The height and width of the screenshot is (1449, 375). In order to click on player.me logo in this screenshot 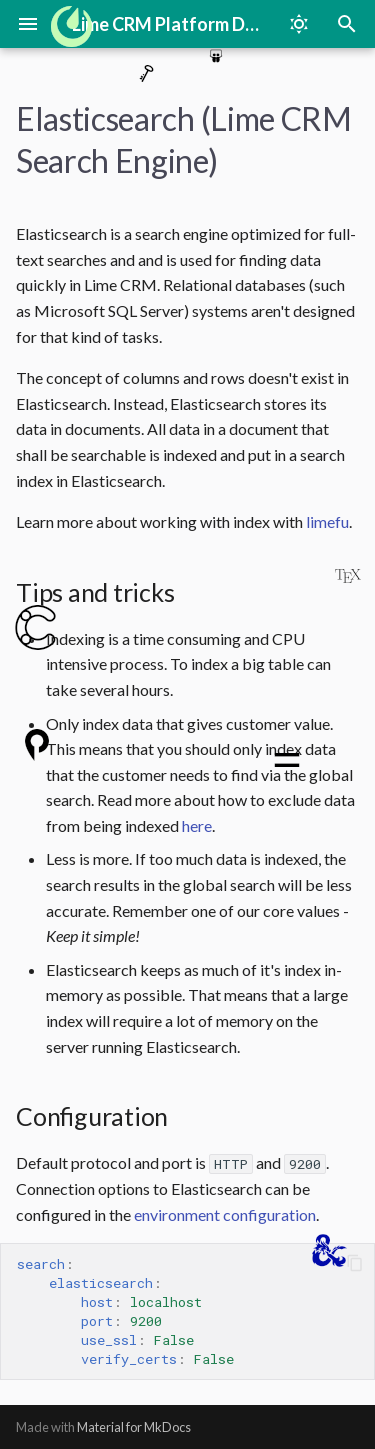, I will do `click(37, 745)`.